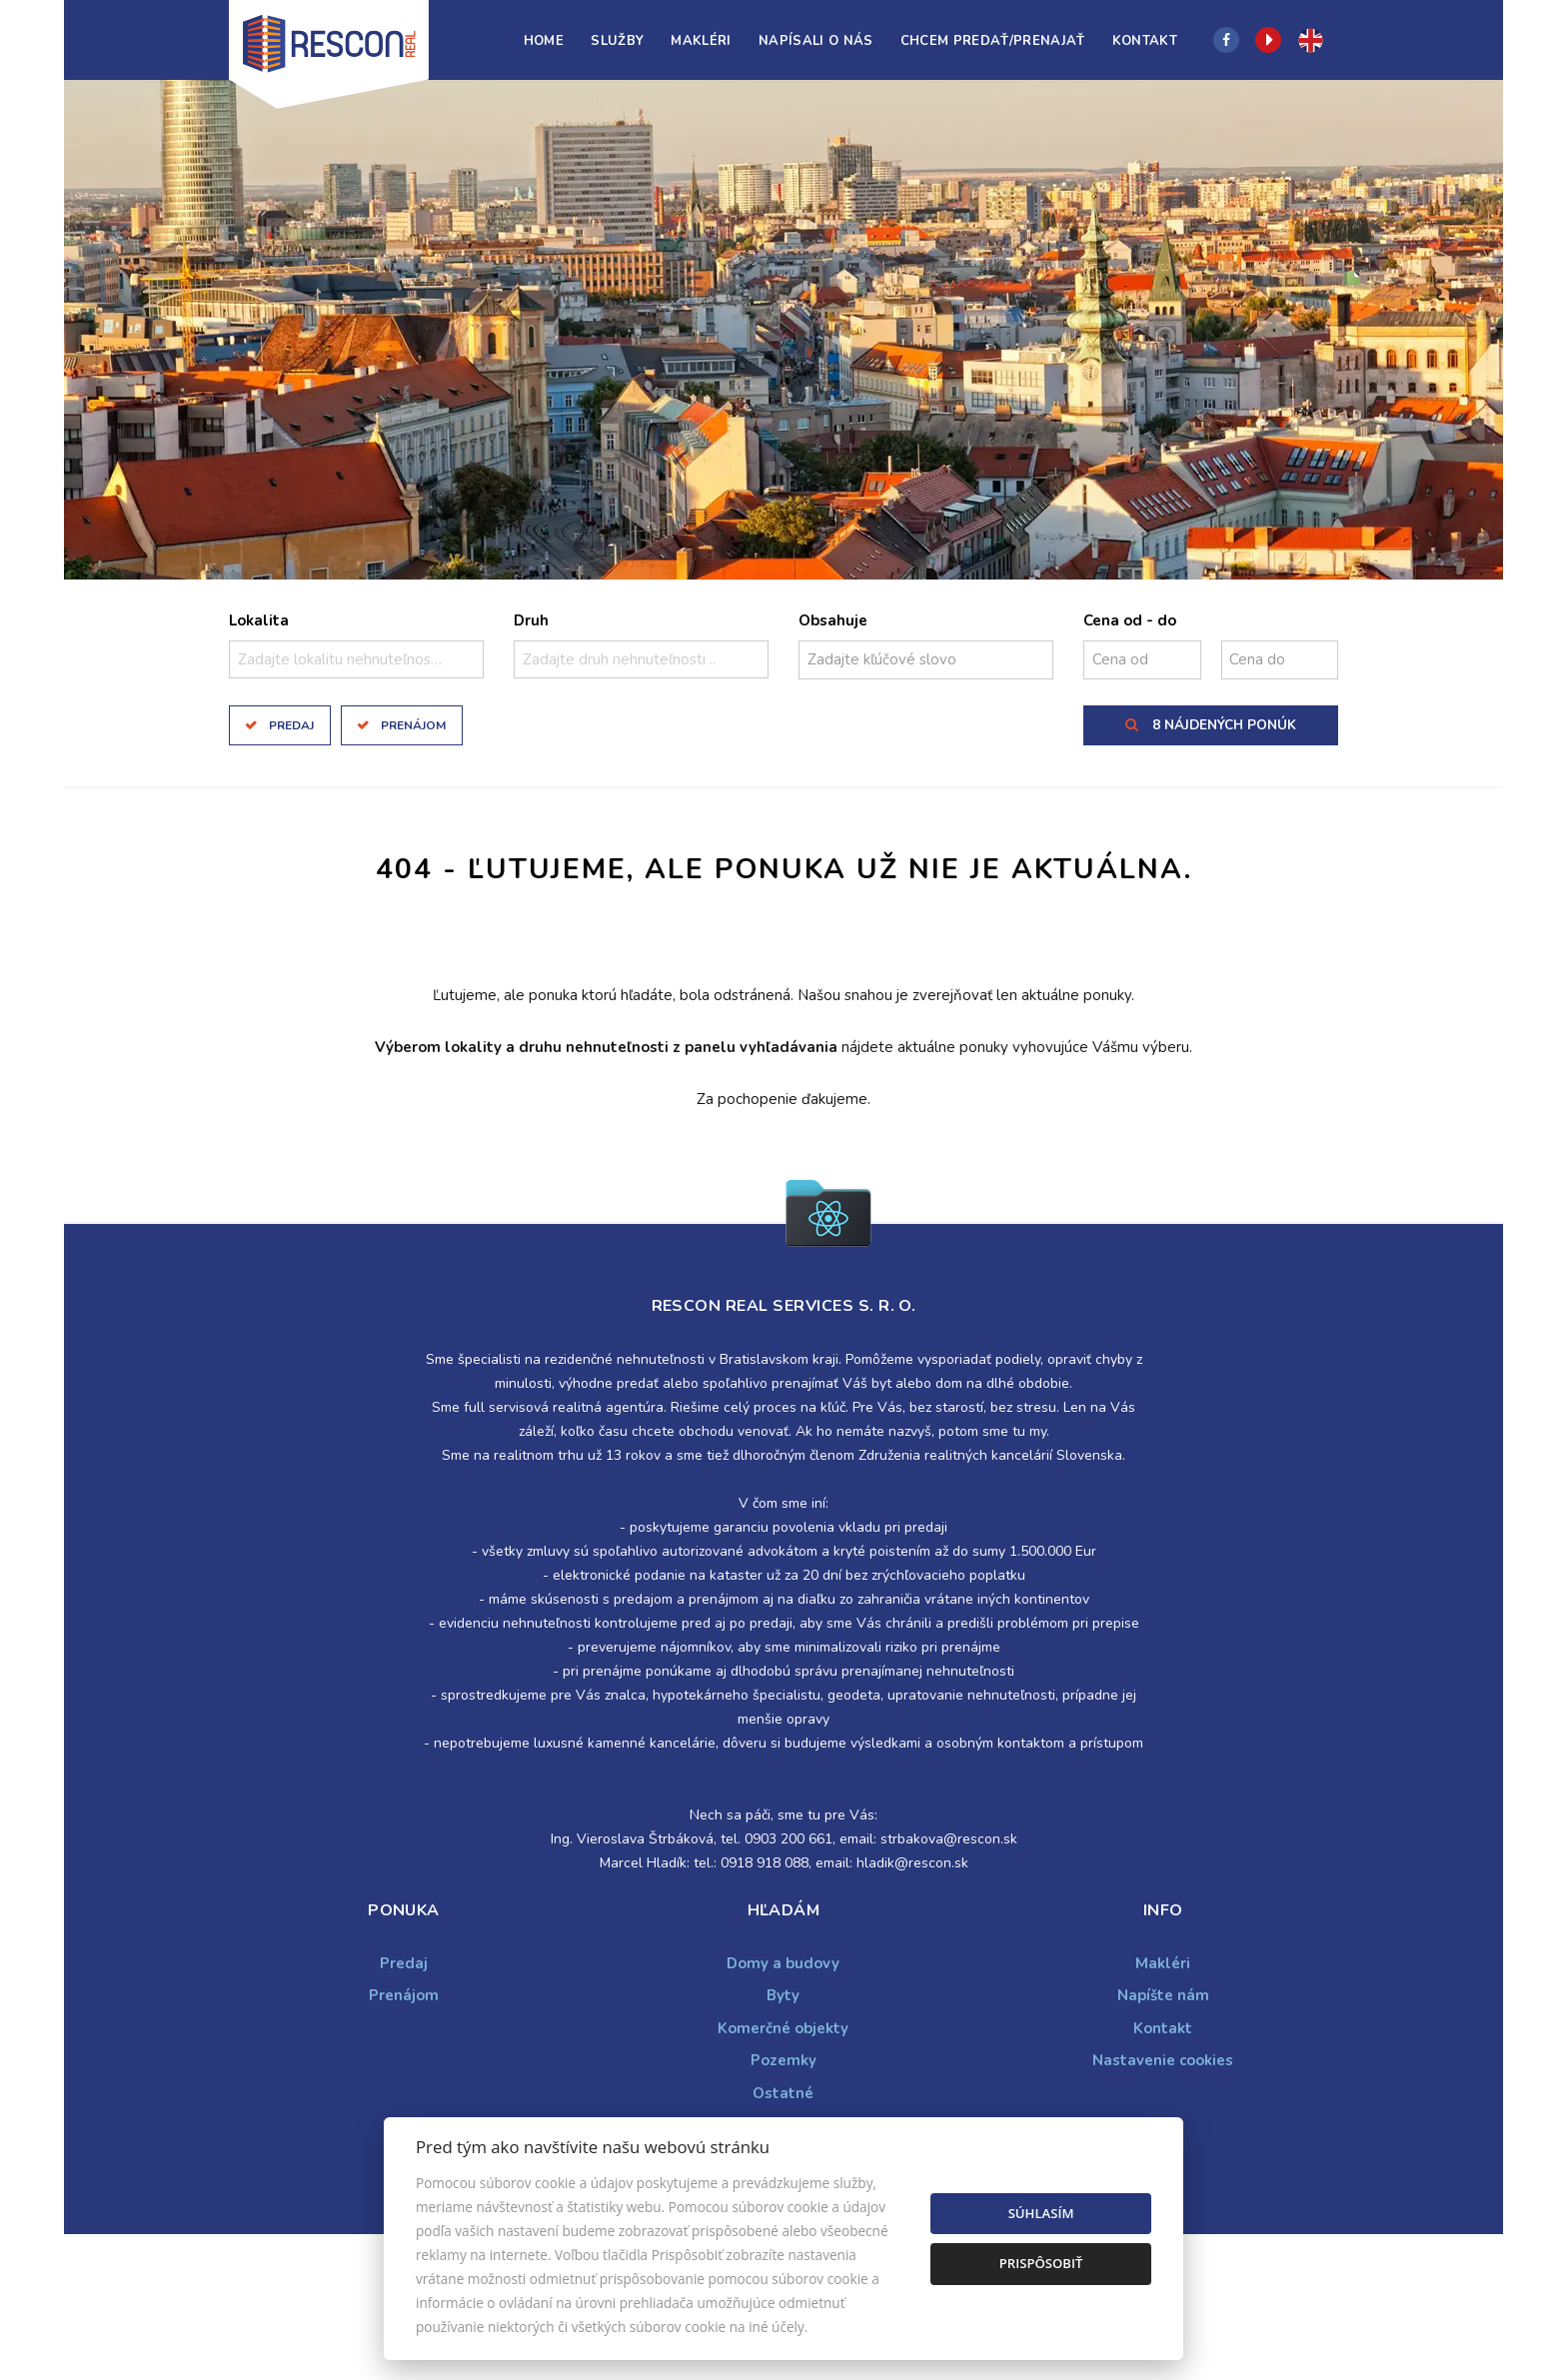 This screenshot has height=2380, width=1567. What do you see at coordinates (1351, 278) in the screenshot?
I see `customize desktop theme settings` at bounding box center [1351, 278].